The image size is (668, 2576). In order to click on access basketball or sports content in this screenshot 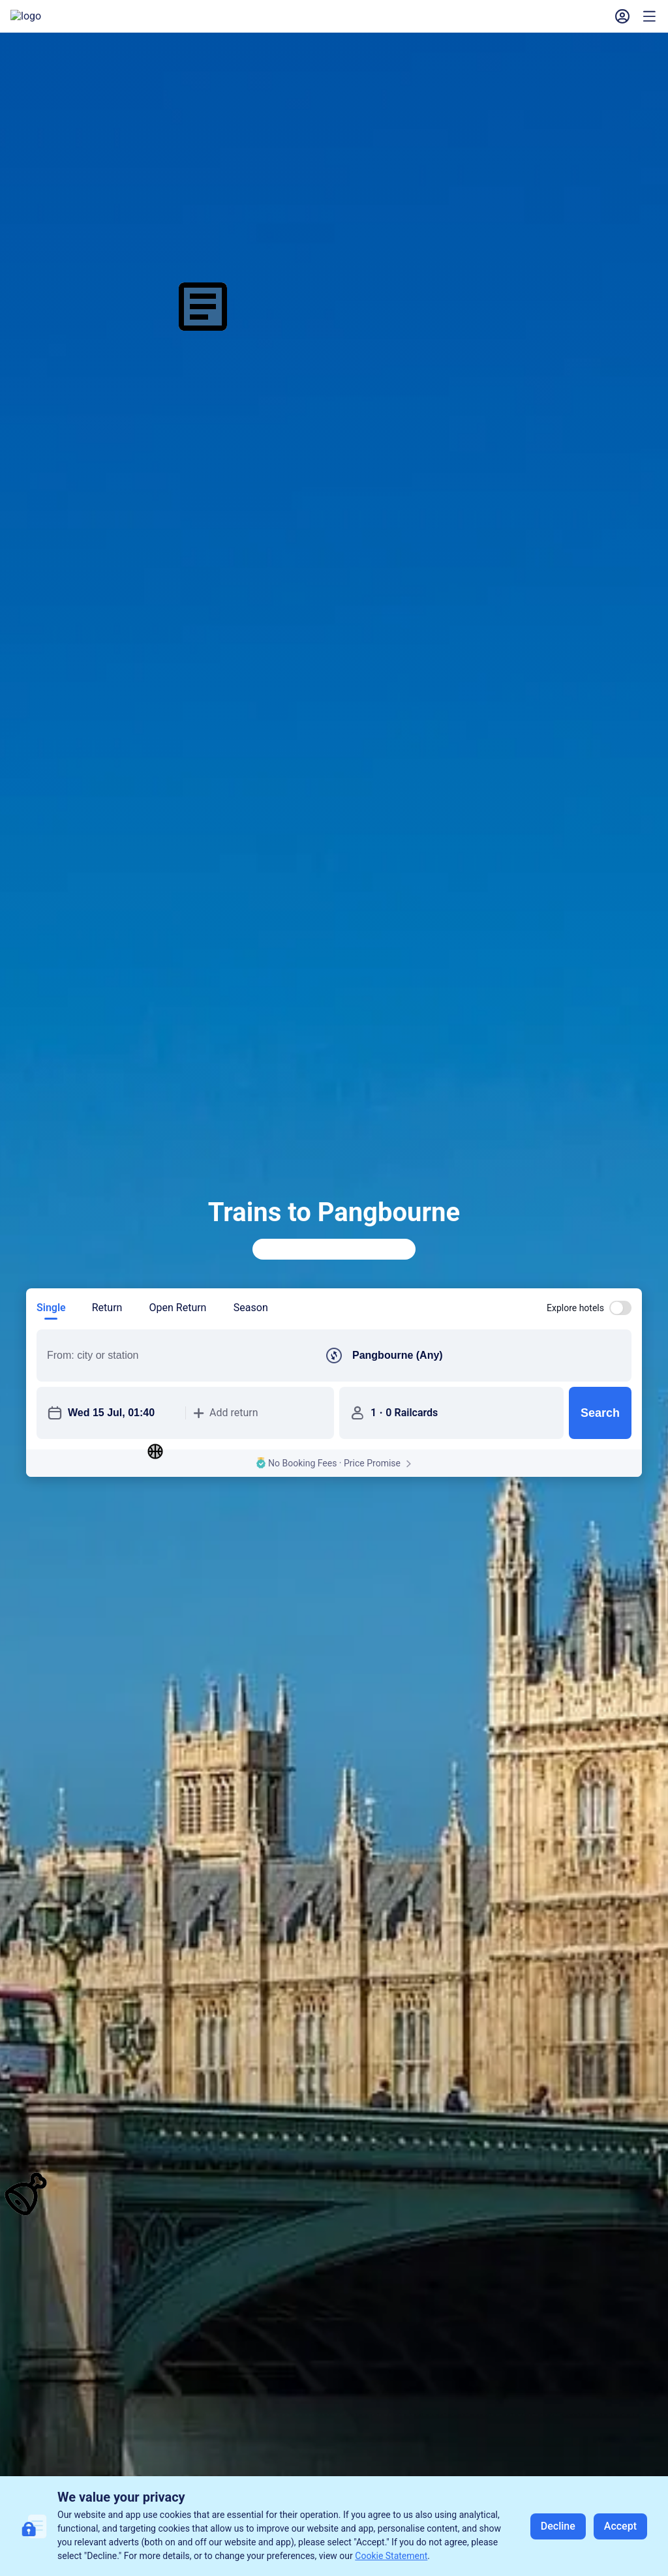, I will do `click(155, 1451)`.